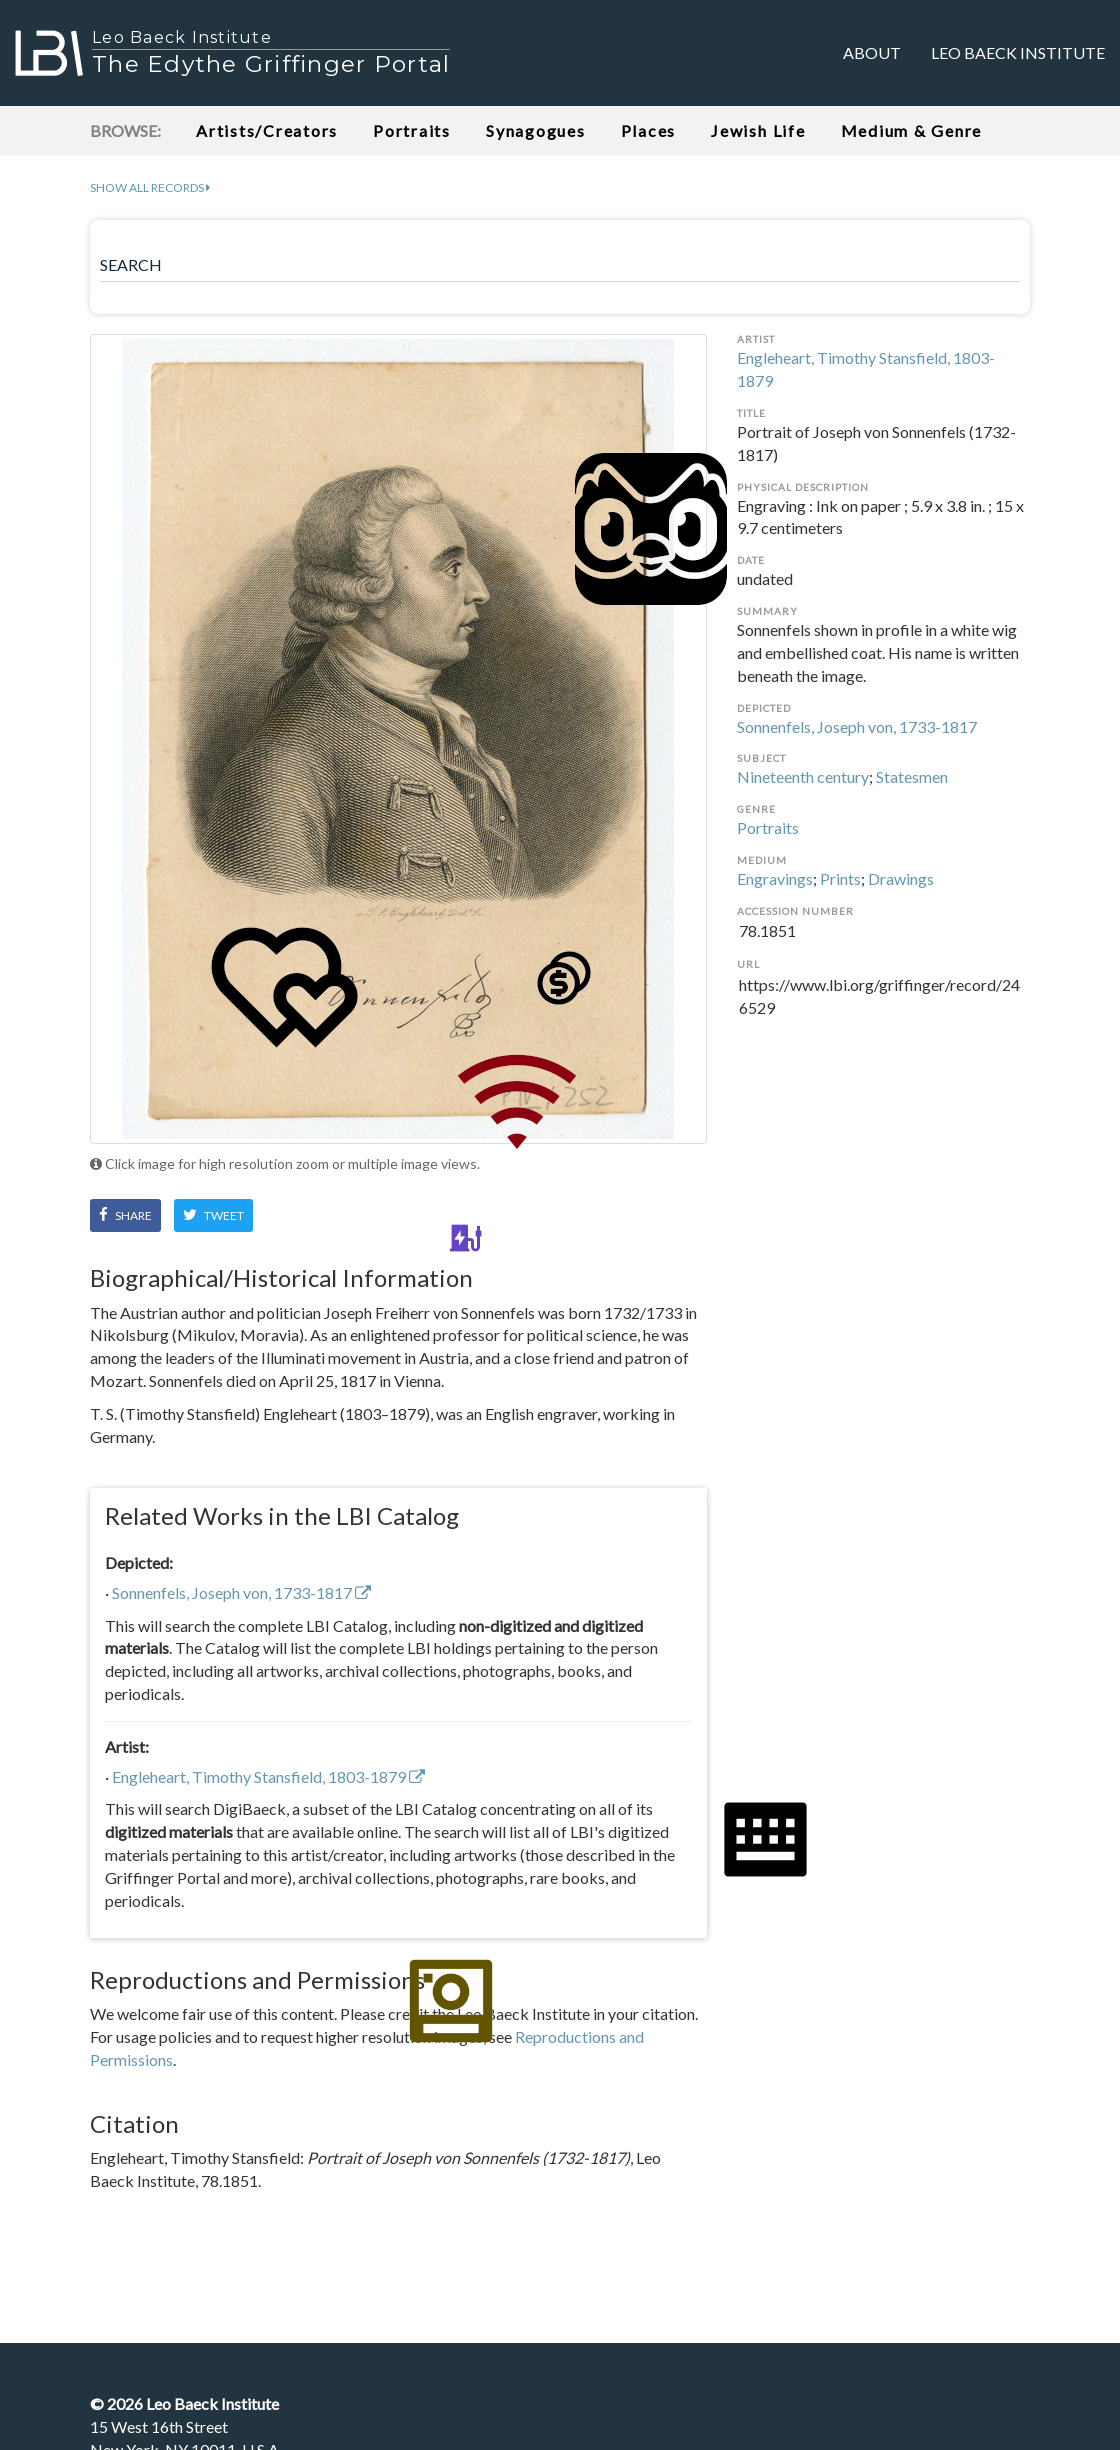  I want to click on view your coin balance or currency, so click(564, 978).